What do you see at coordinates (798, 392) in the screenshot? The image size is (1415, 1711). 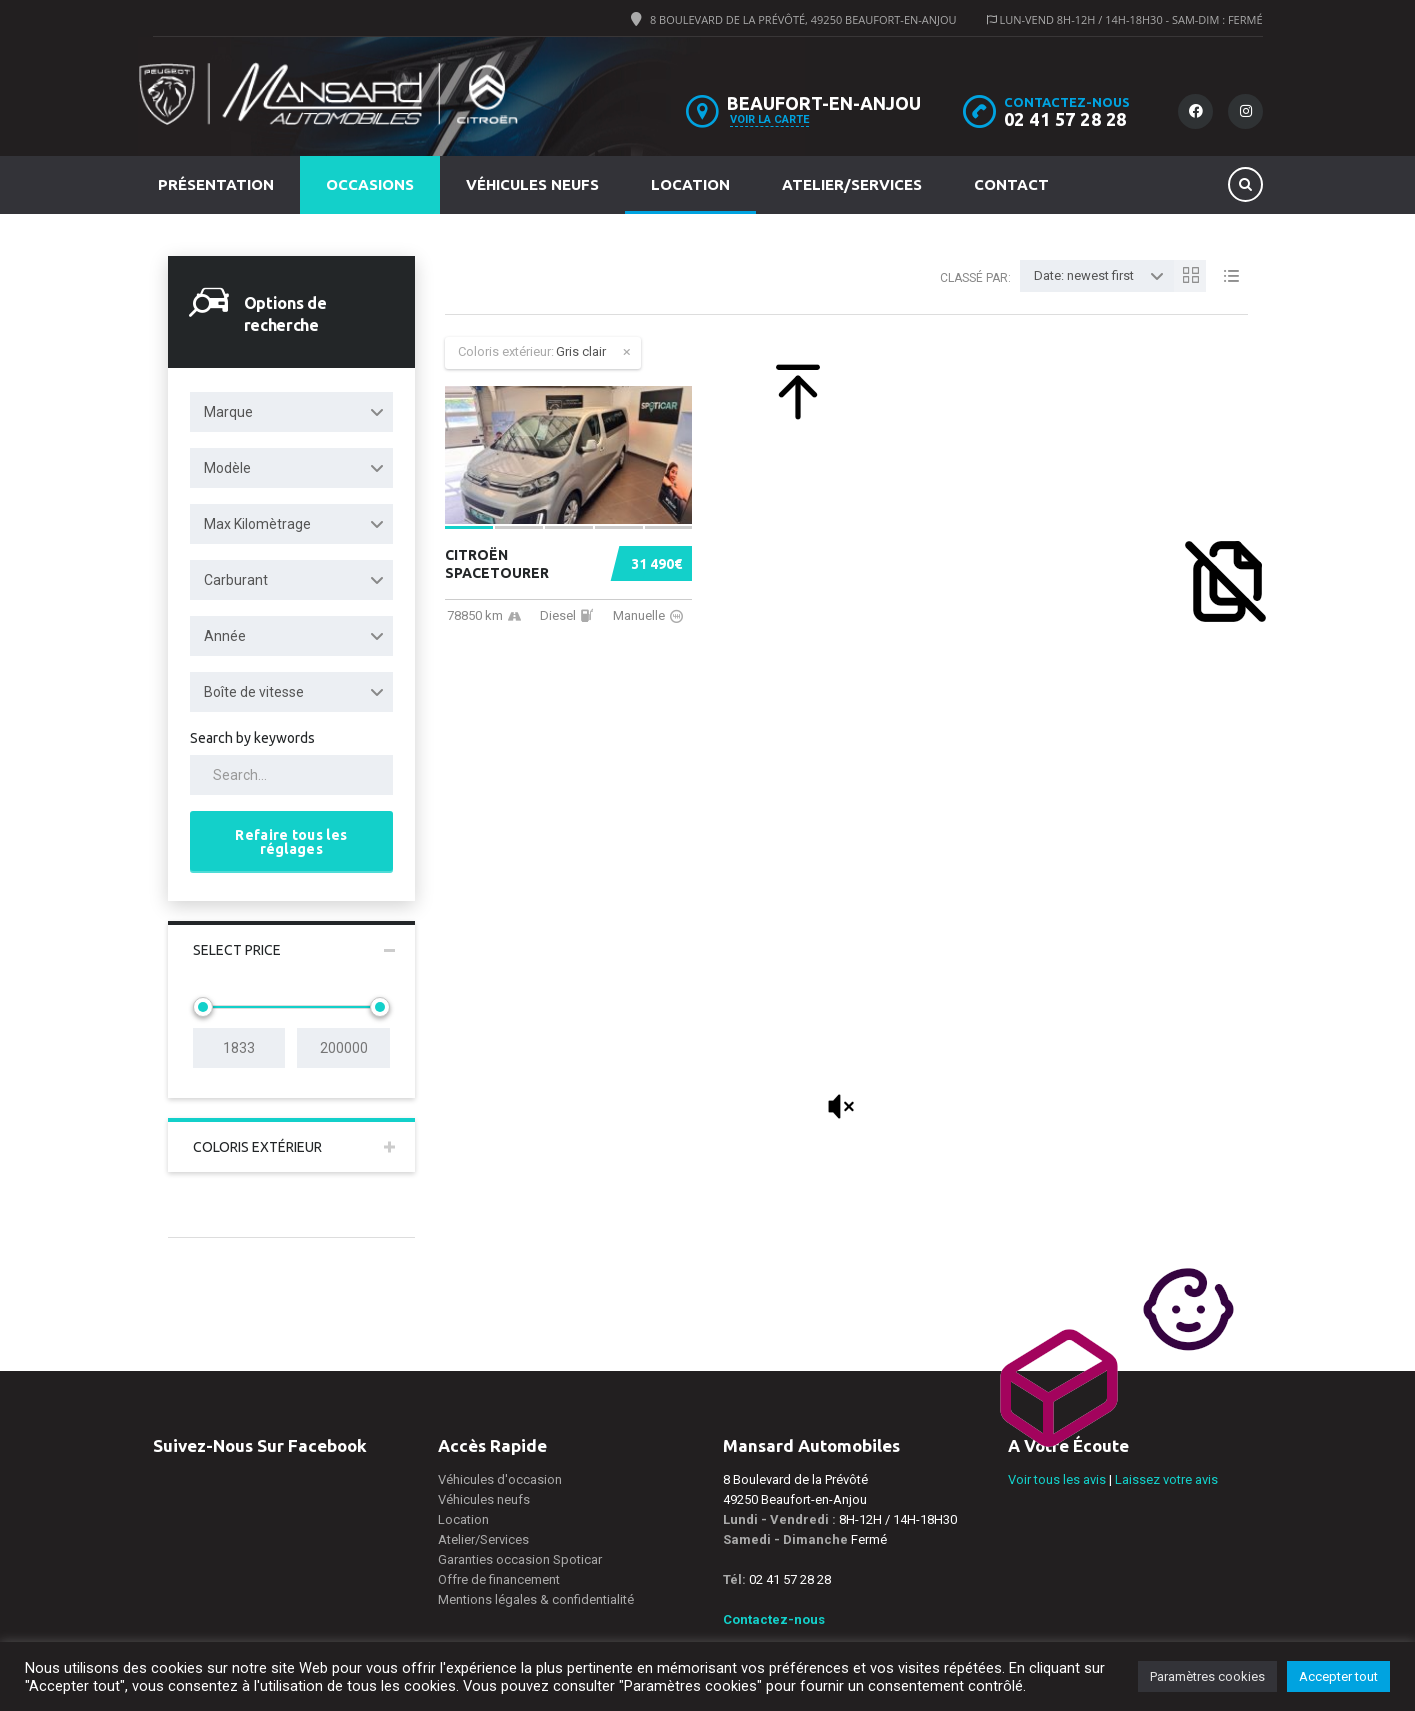 I see `upload file to cloud or server` at bounding box center [798, 392].